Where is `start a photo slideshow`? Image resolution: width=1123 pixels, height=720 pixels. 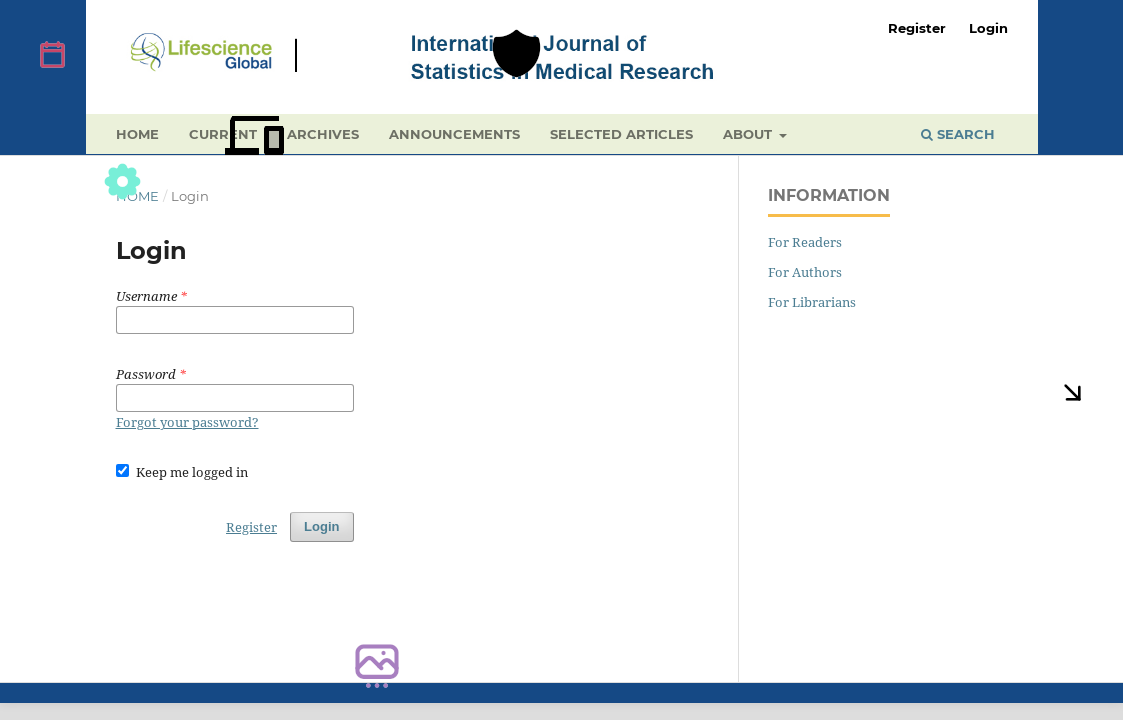 start a photo slideshow is located at coordinates (377, 666).